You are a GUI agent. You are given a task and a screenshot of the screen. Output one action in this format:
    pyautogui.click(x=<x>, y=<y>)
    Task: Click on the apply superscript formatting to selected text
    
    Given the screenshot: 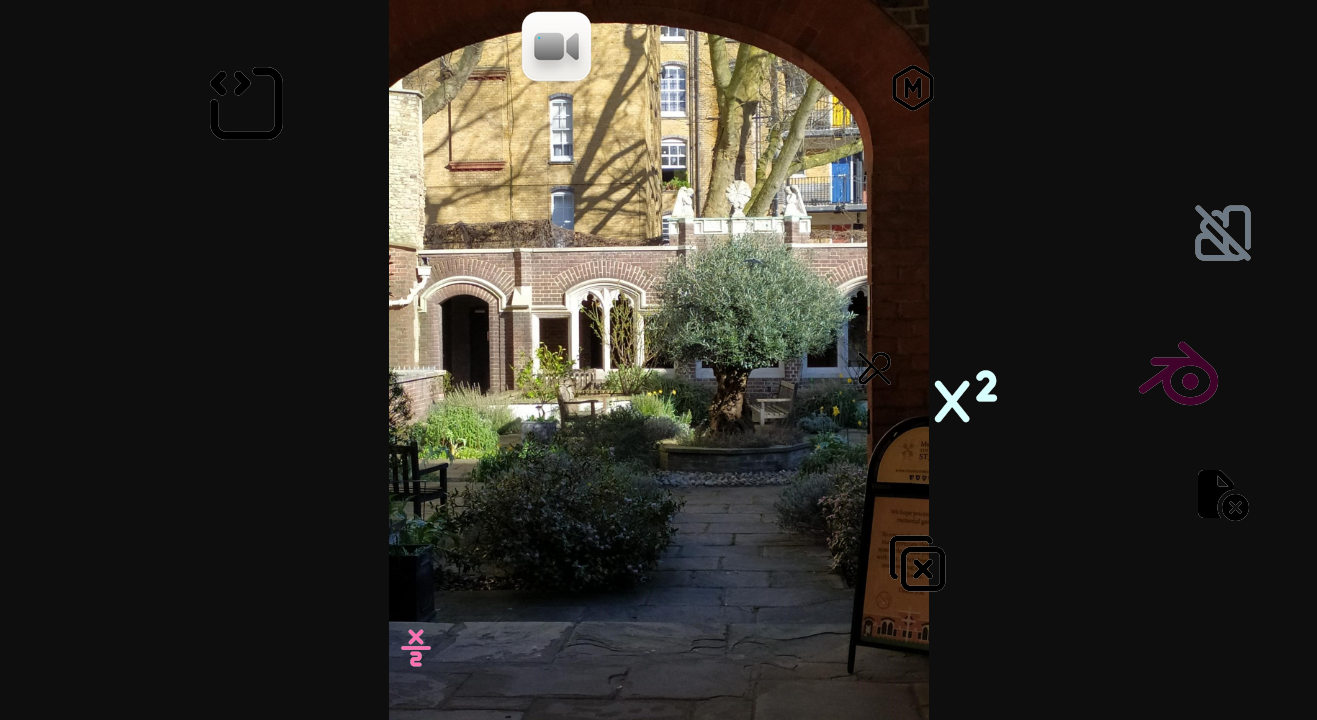 What is the action you would take?
    pyautogui.click(x=962, y=401)
    